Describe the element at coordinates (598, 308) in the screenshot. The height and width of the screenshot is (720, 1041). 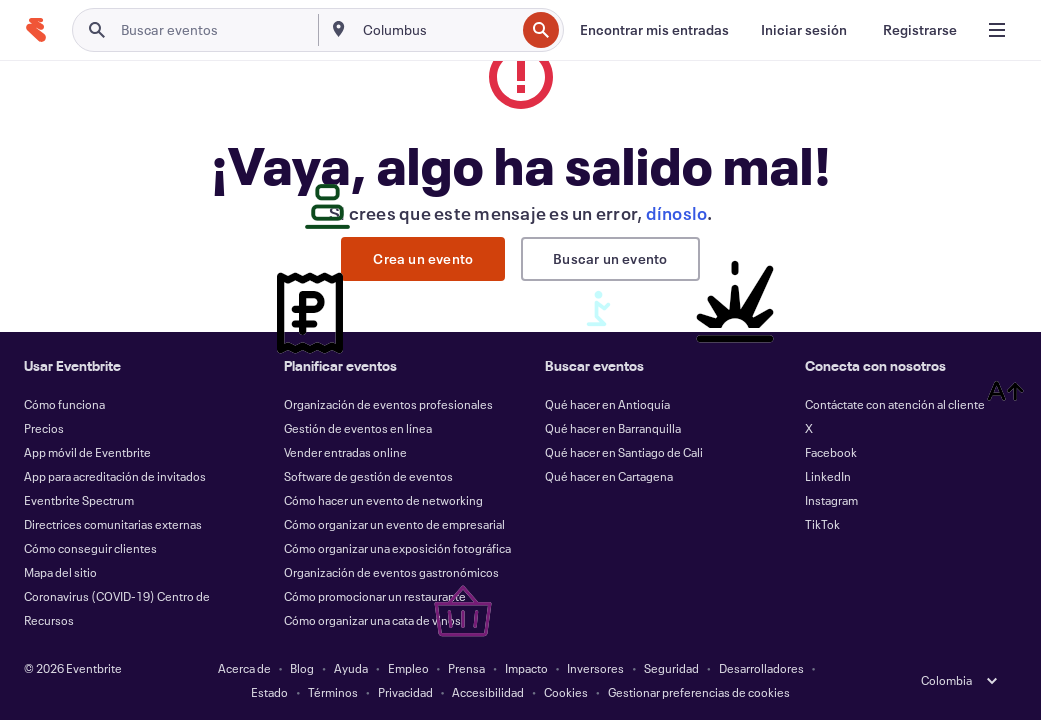
I see `access prayer or meditation features` at that location.